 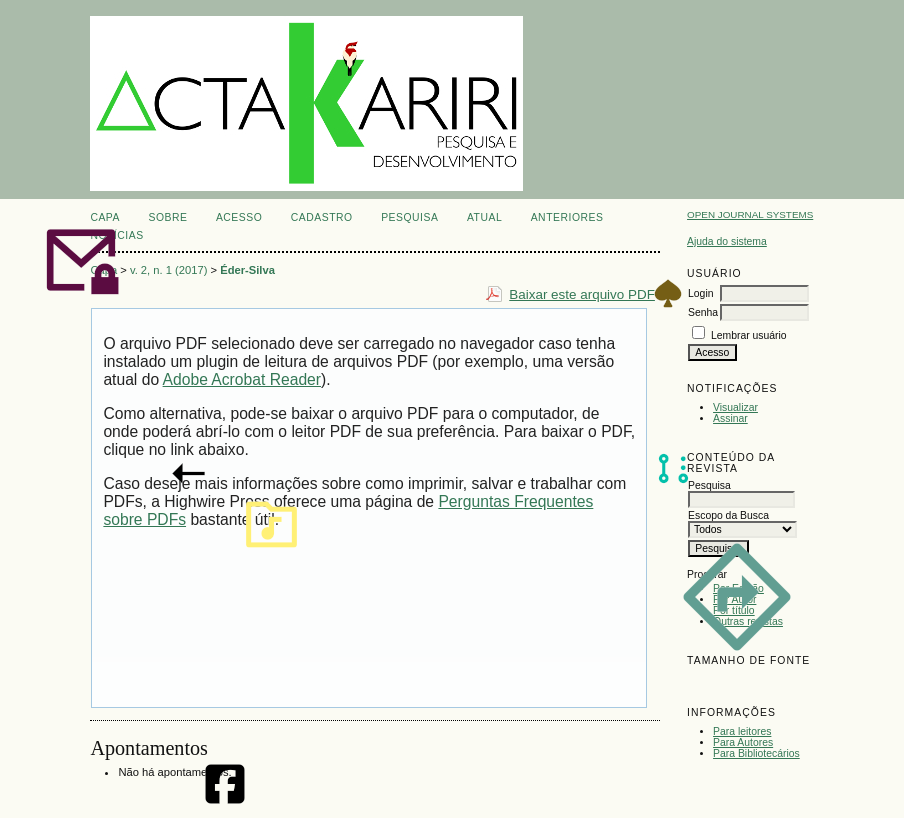 What do you see at coordinates (668, 294) in the screenshot?
I see `spades suit symbol for card games` at bounding box center [668, 294].